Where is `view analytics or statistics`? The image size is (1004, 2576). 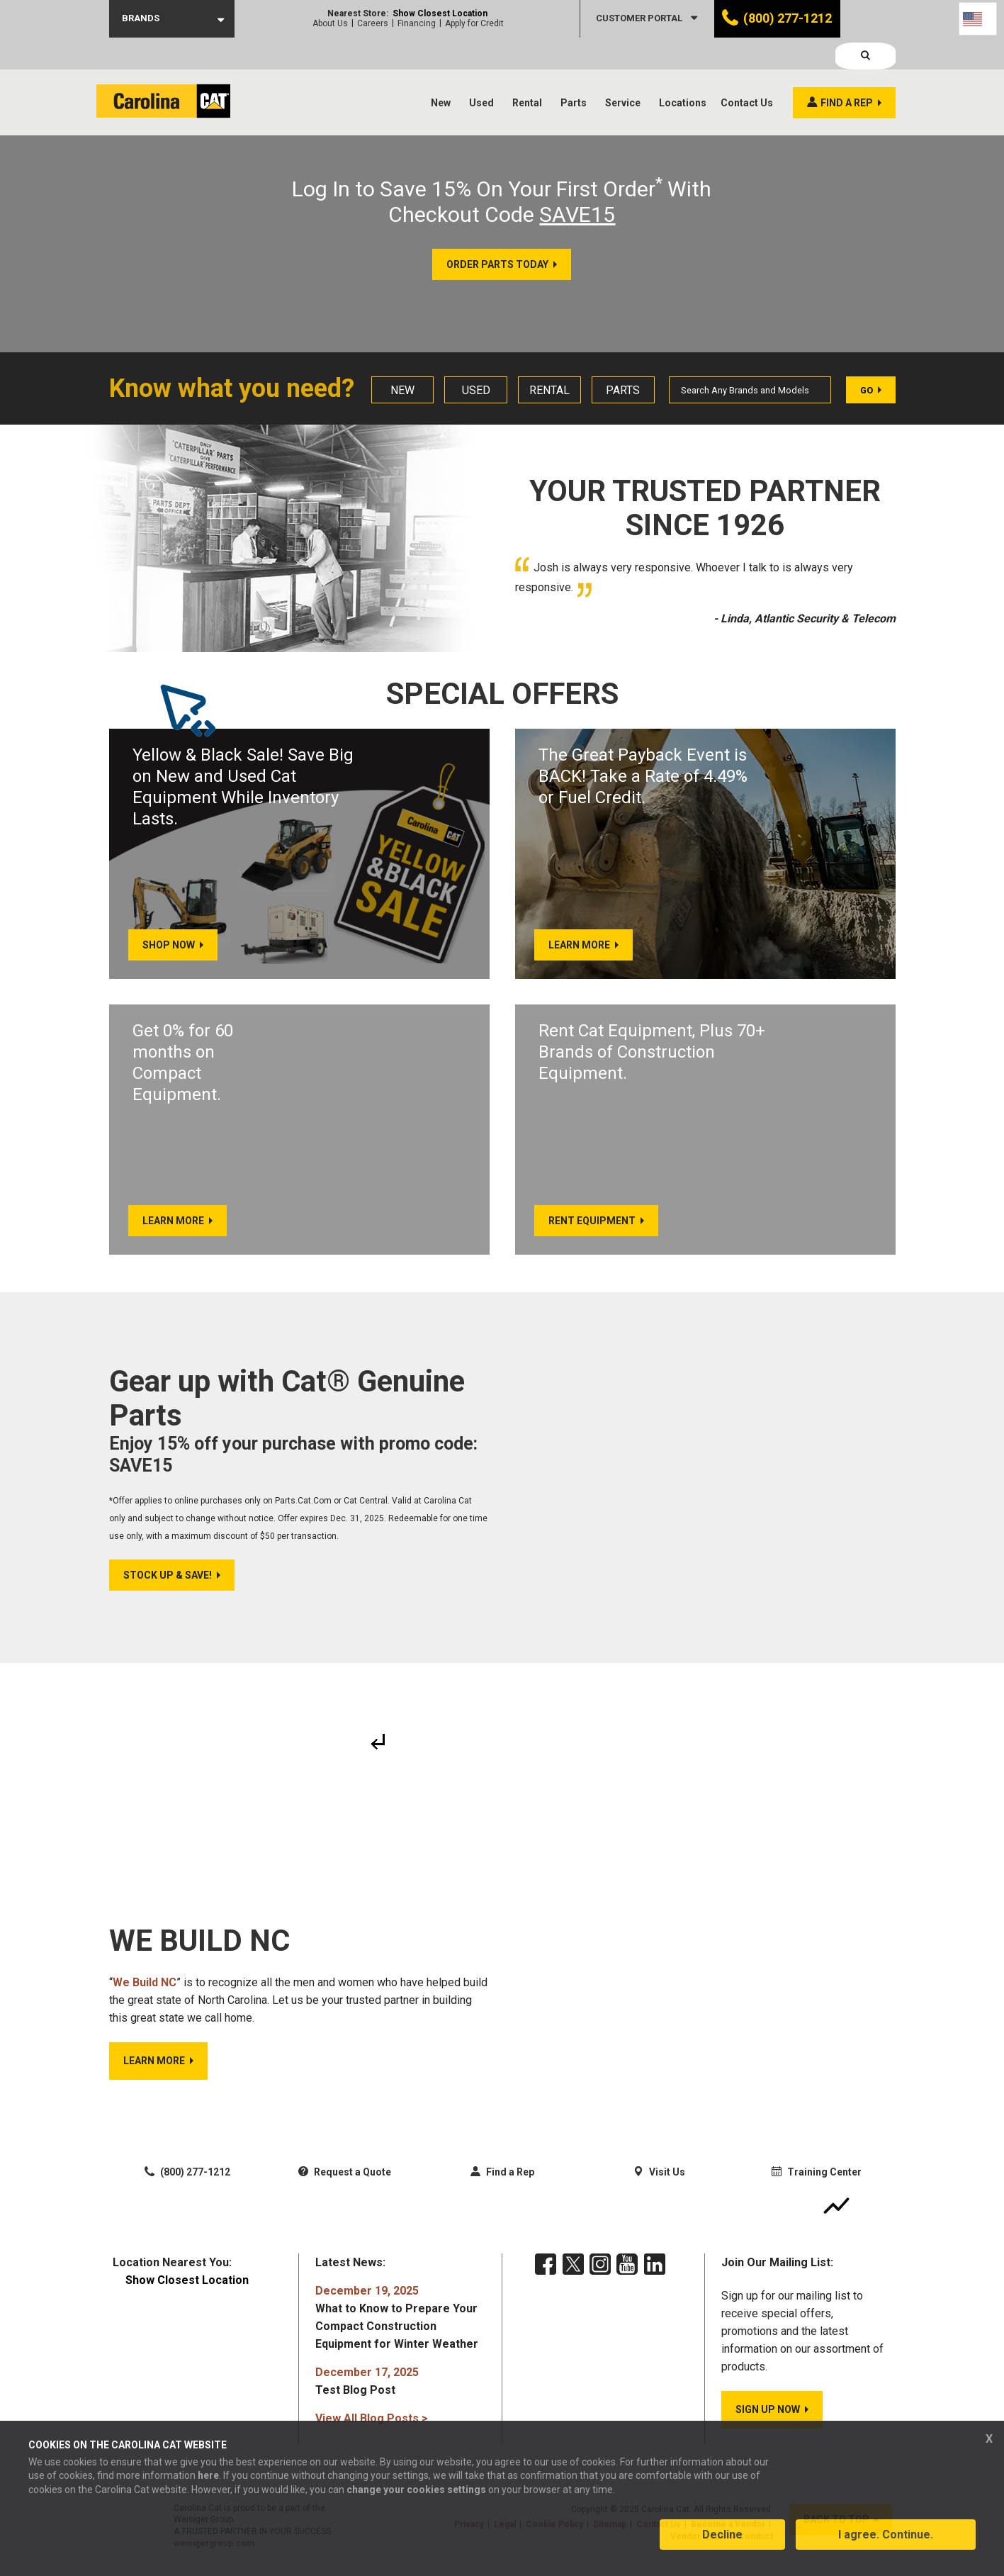
view analytics or statistics is located at coordinates (836, 2205).